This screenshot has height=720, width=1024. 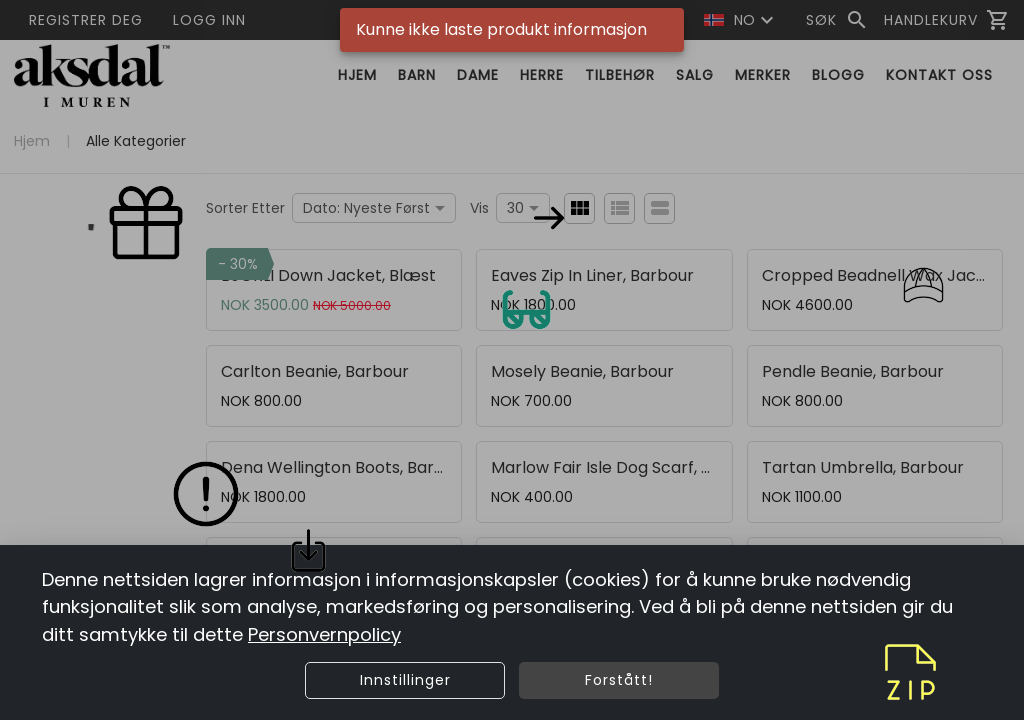 I want to click on proceed to the next step, so click(x=549, y=218).